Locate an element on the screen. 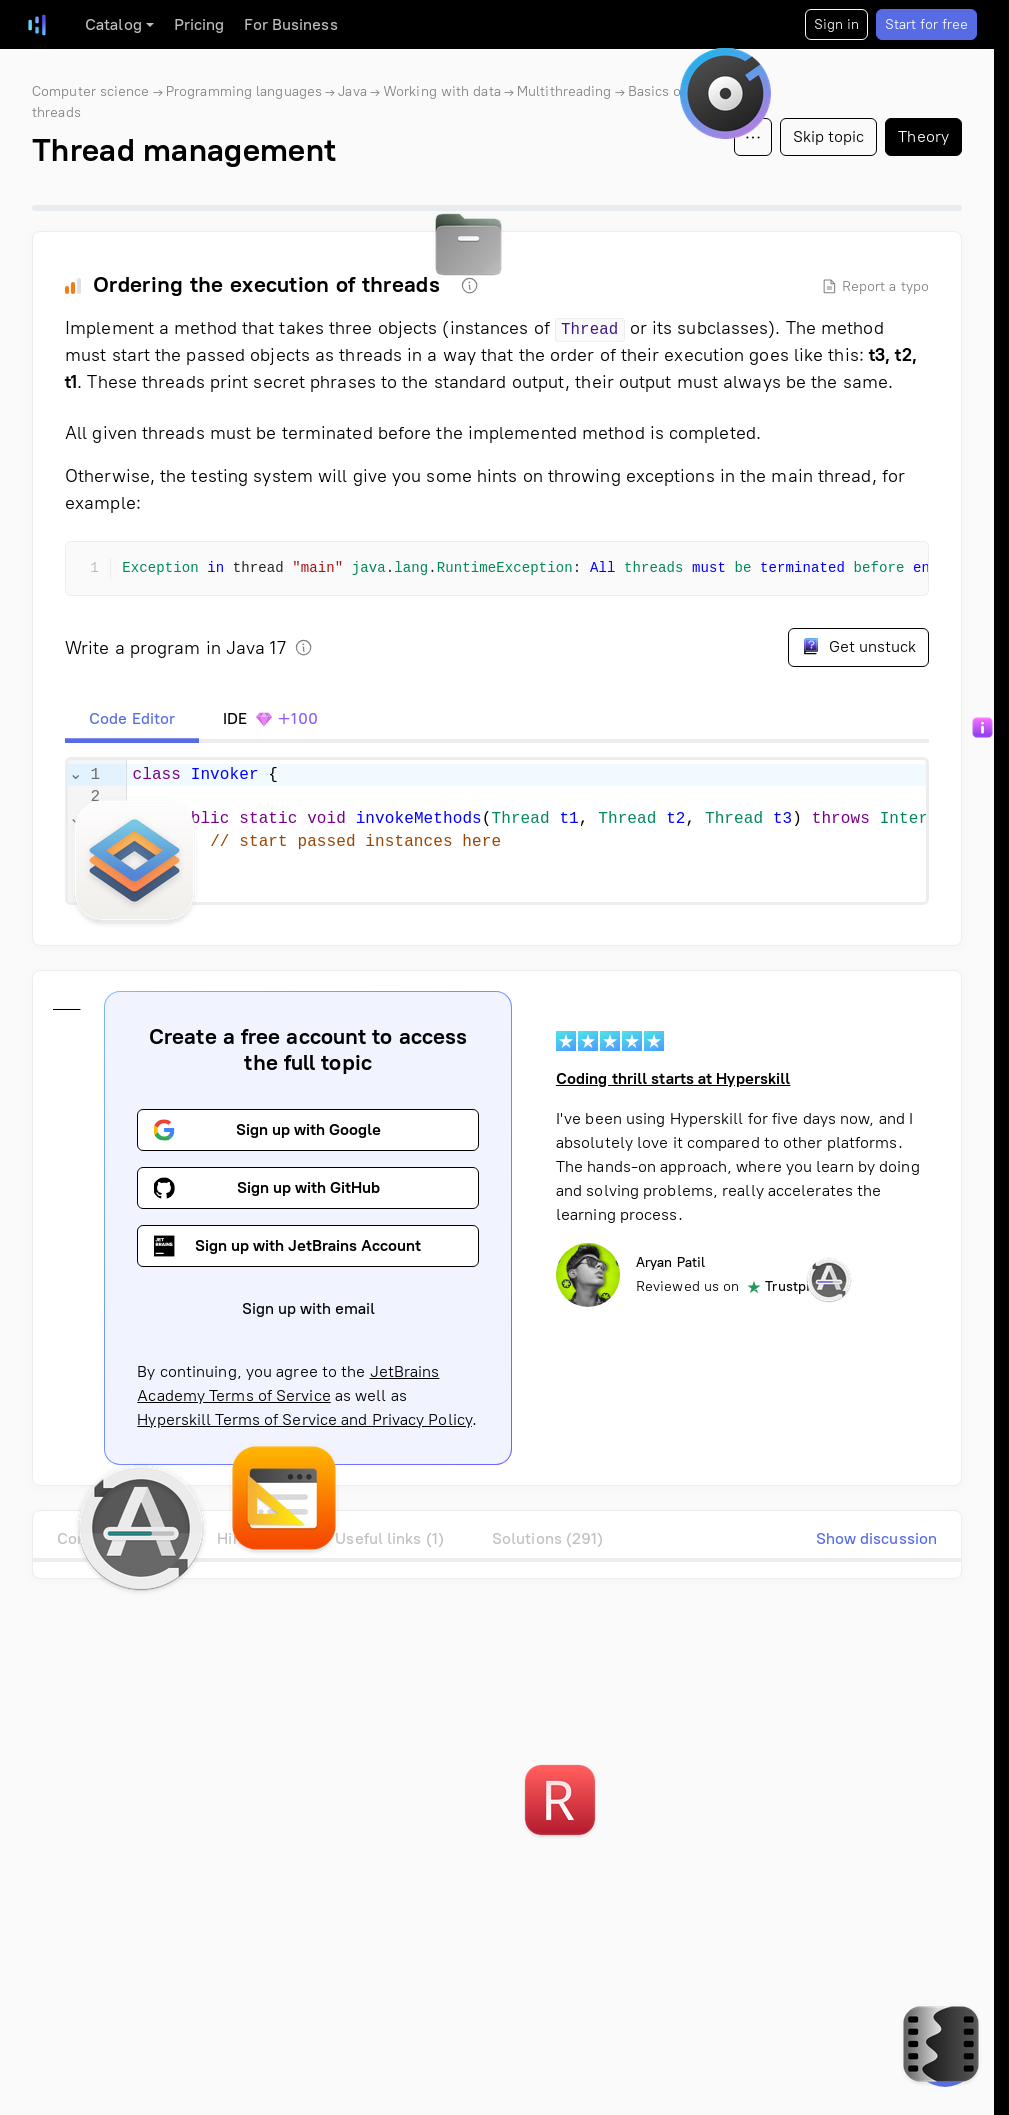  access system status notifications is located at coordinates (982, 727).